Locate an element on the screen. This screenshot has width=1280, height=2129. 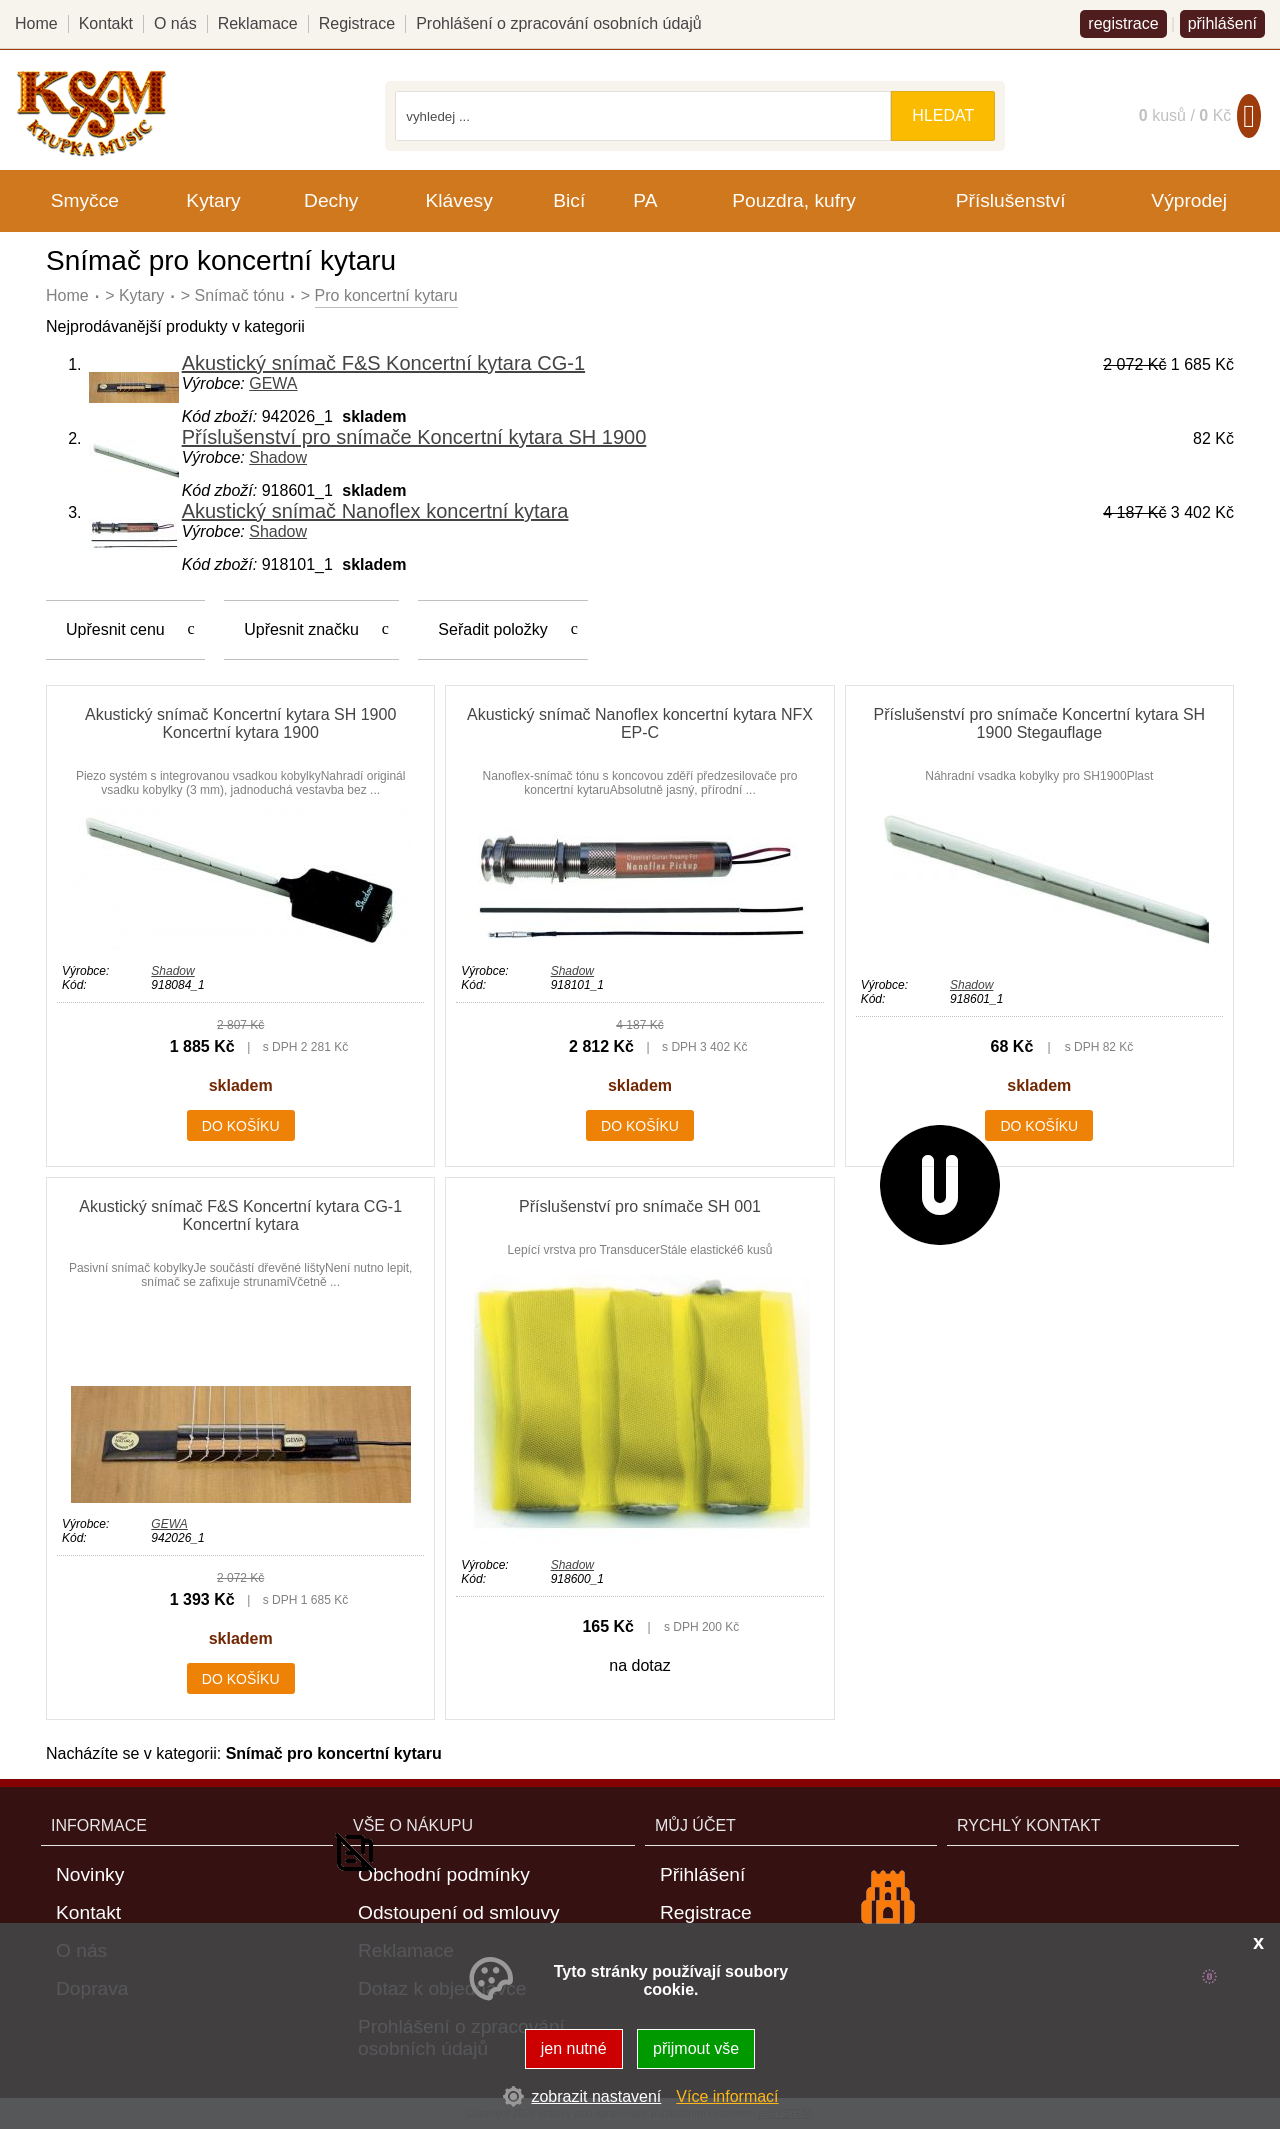
indicates a hindu temple or religious site is located at coordinates (888, 1897).